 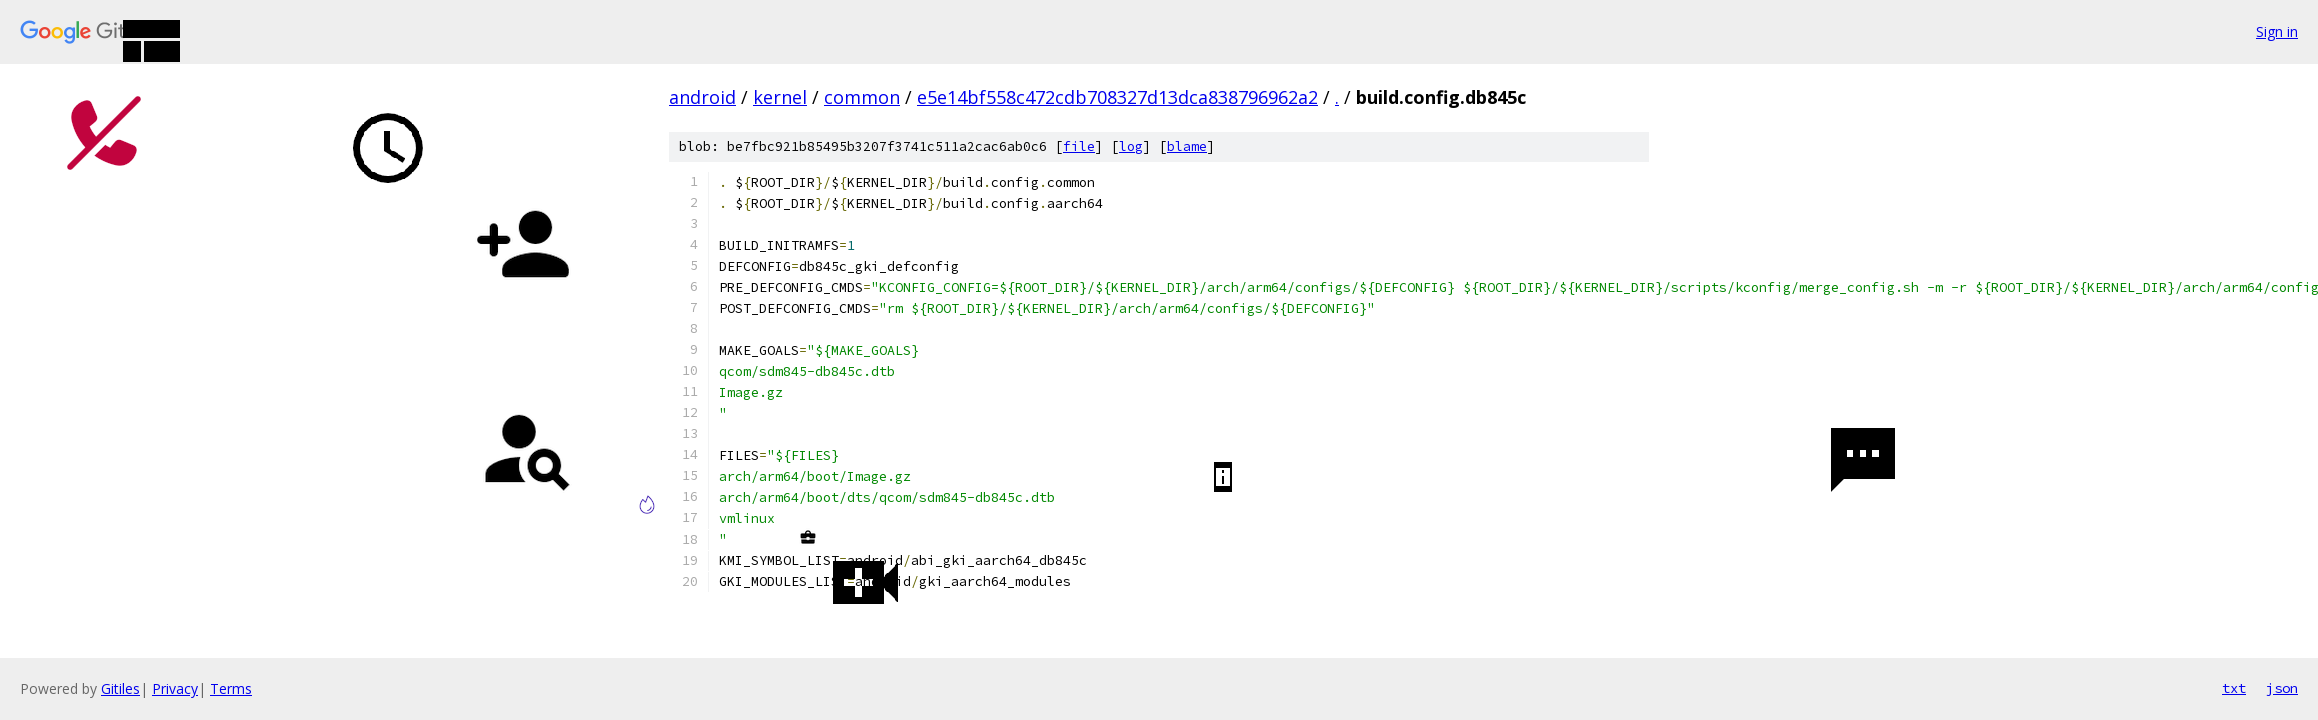 What do you see at coordinates (647, 505) in the screenshot?
I see `indicates trending or popular content` at bounding box center [647, 505].